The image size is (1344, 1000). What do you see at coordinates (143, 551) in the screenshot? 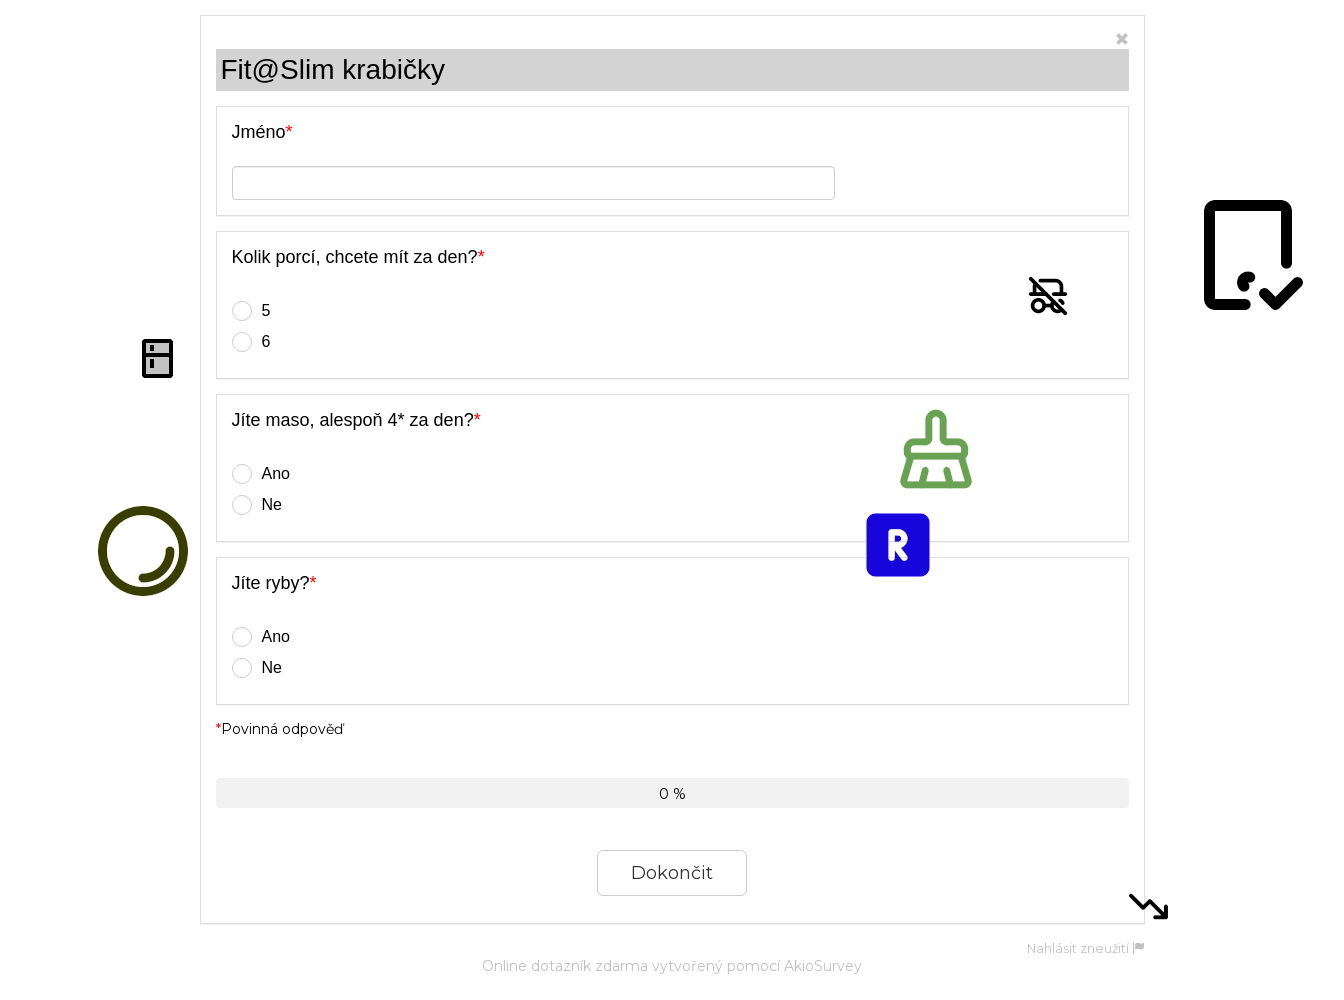
I see `apply inner shadow effect to bottom-right corner` at bounding box center [143, 551].